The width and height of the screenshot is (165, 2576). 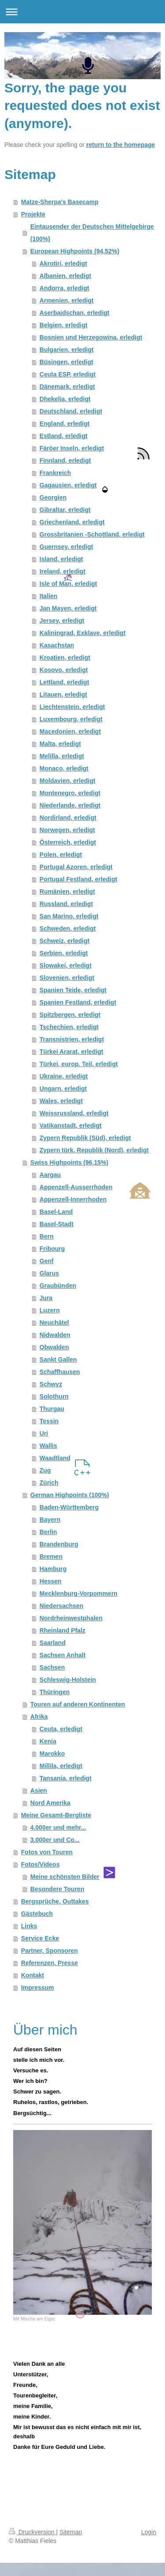 What do you see at coordinates (80, 2314) in the screenshot?
I see `access boat or marine transportation options` at bounding box center [80, 2314].